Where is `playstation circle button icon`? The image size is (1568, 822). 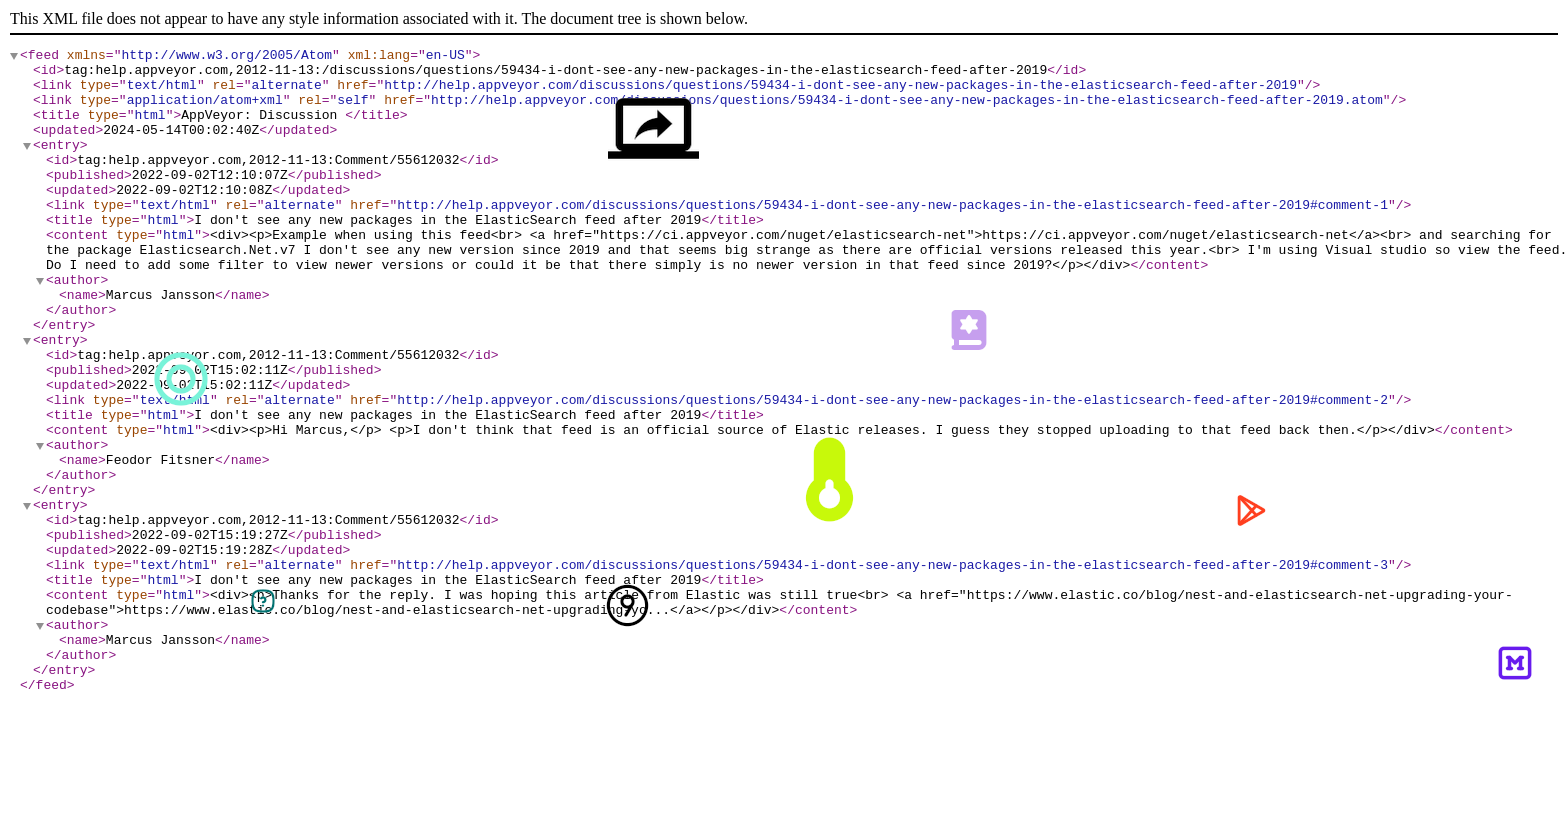
playstation circle button icon is located at coordinates (181, 379).